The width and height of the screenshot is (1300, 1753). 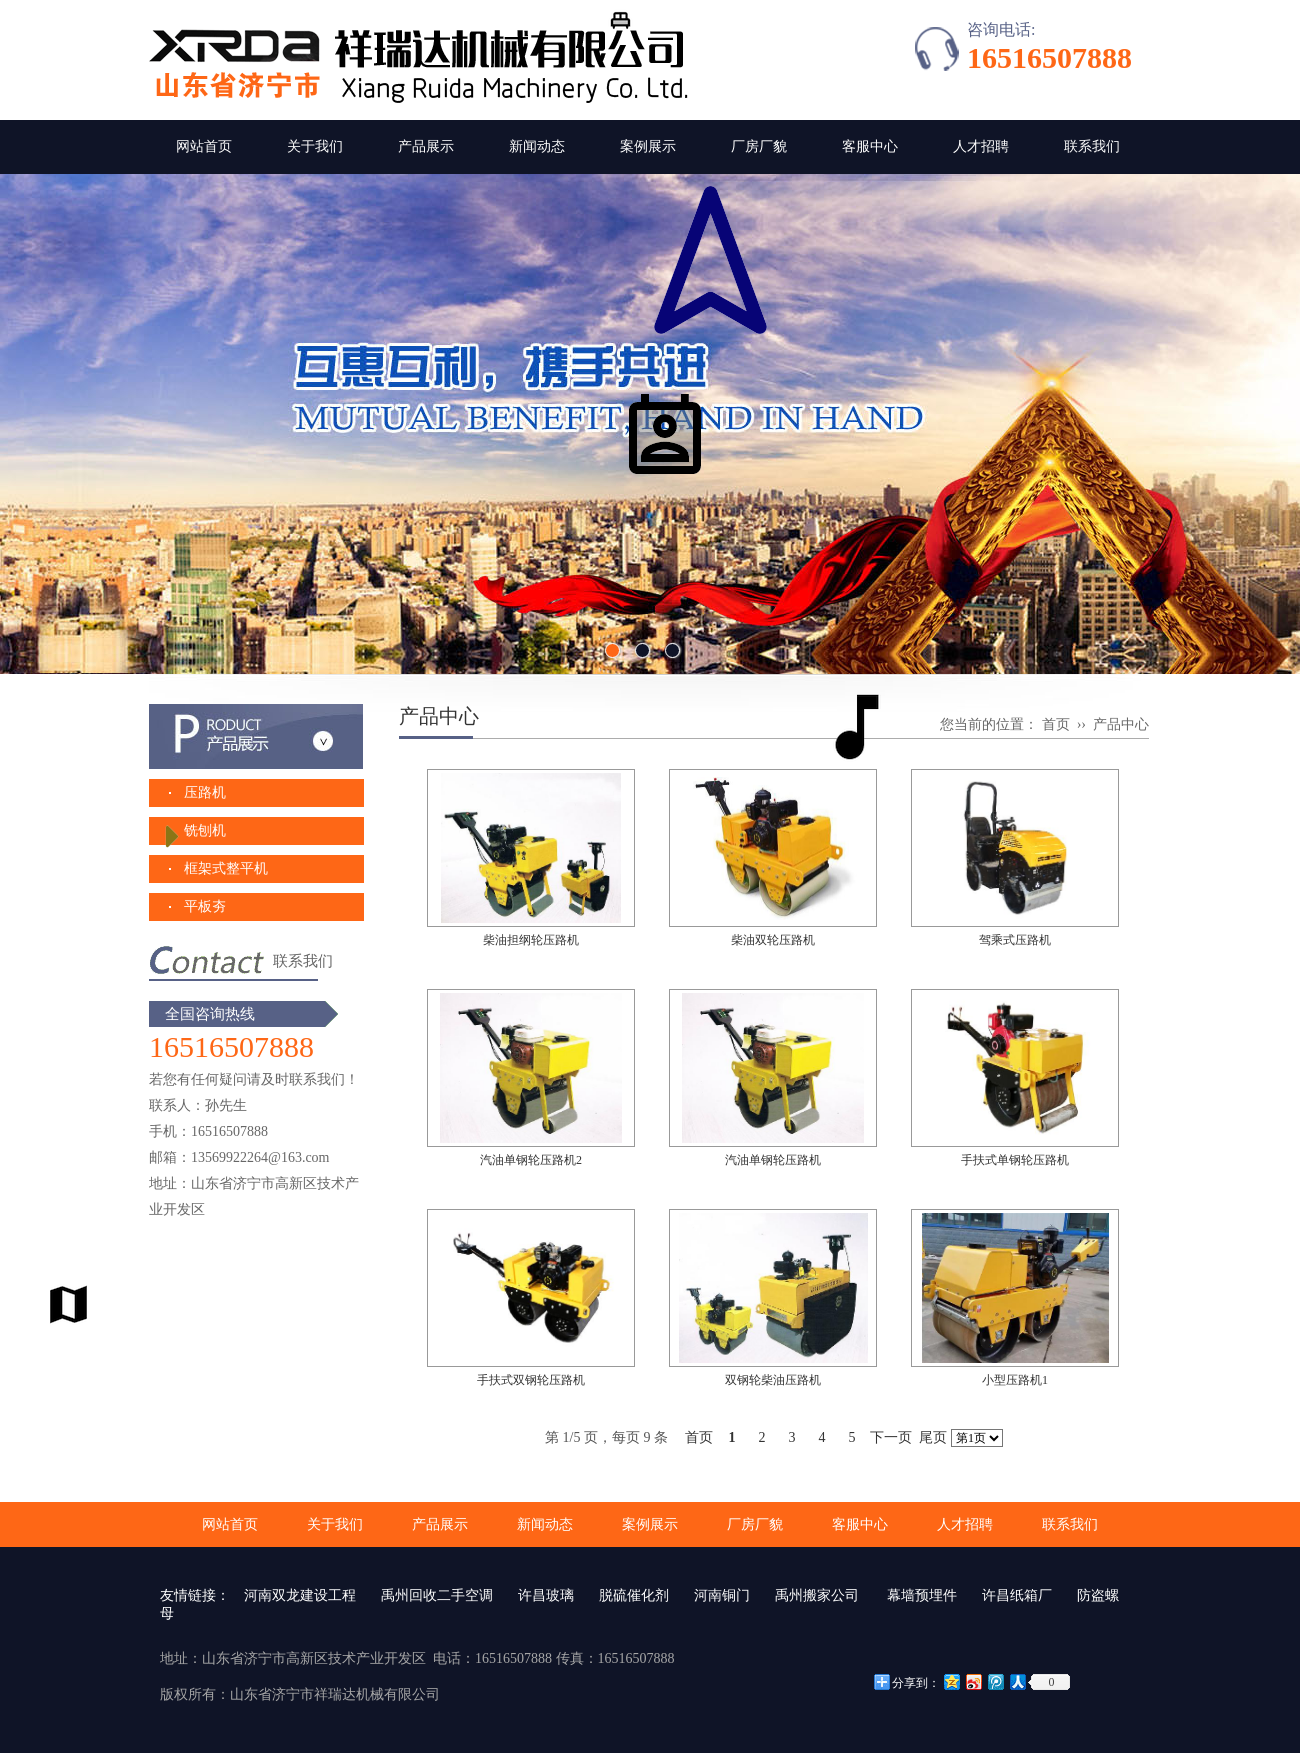 I want to click on view single room accommodations, so click(x=620, y=20).